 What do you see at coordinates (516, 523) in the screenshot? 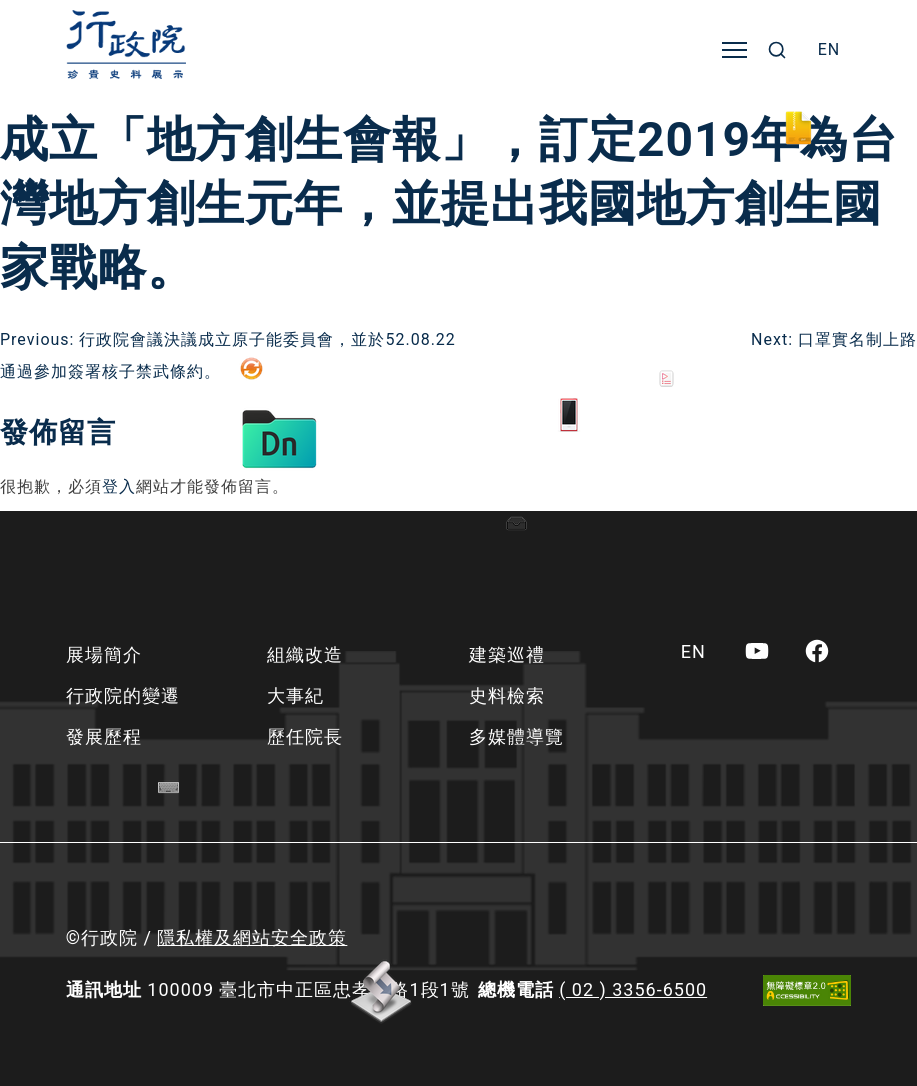
I see `view your inbox messages` at bounding box center [516, 523].